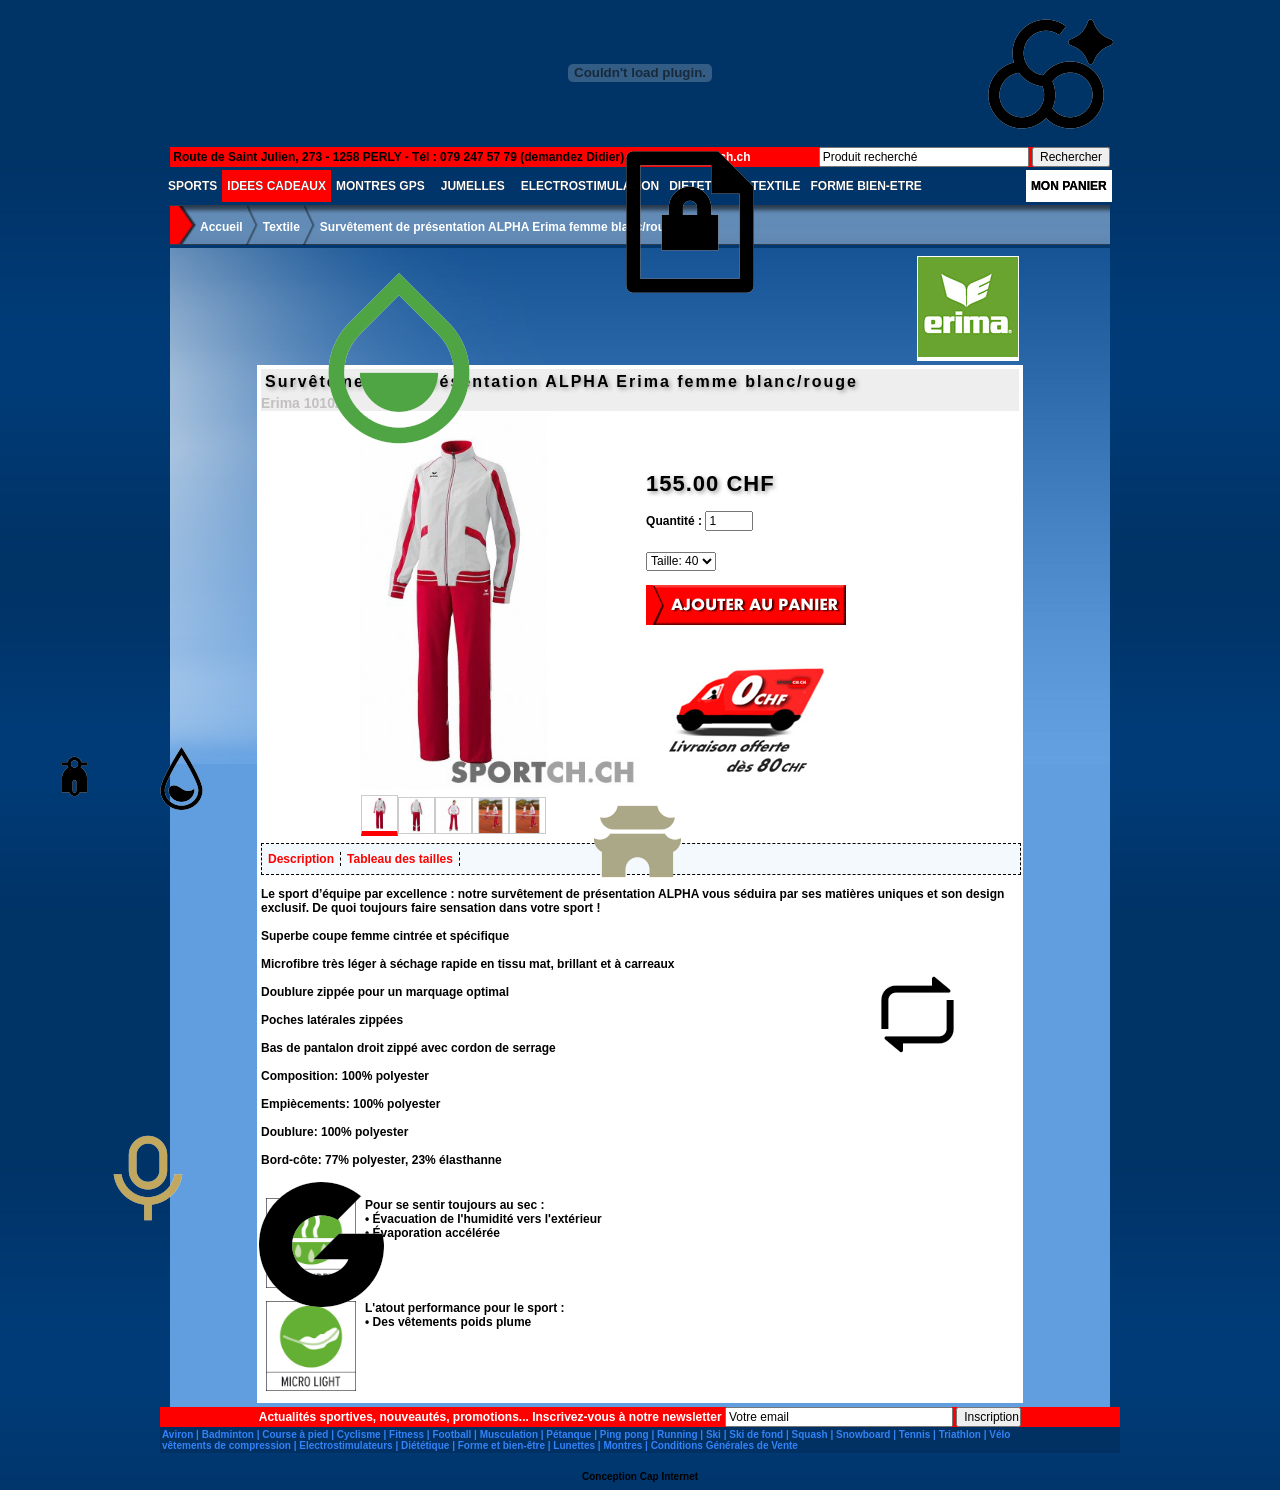 Image resolution: width=1280 pixels, height=1490 pixels. I want to click on tap to start voice recording, so click(148, 1178).